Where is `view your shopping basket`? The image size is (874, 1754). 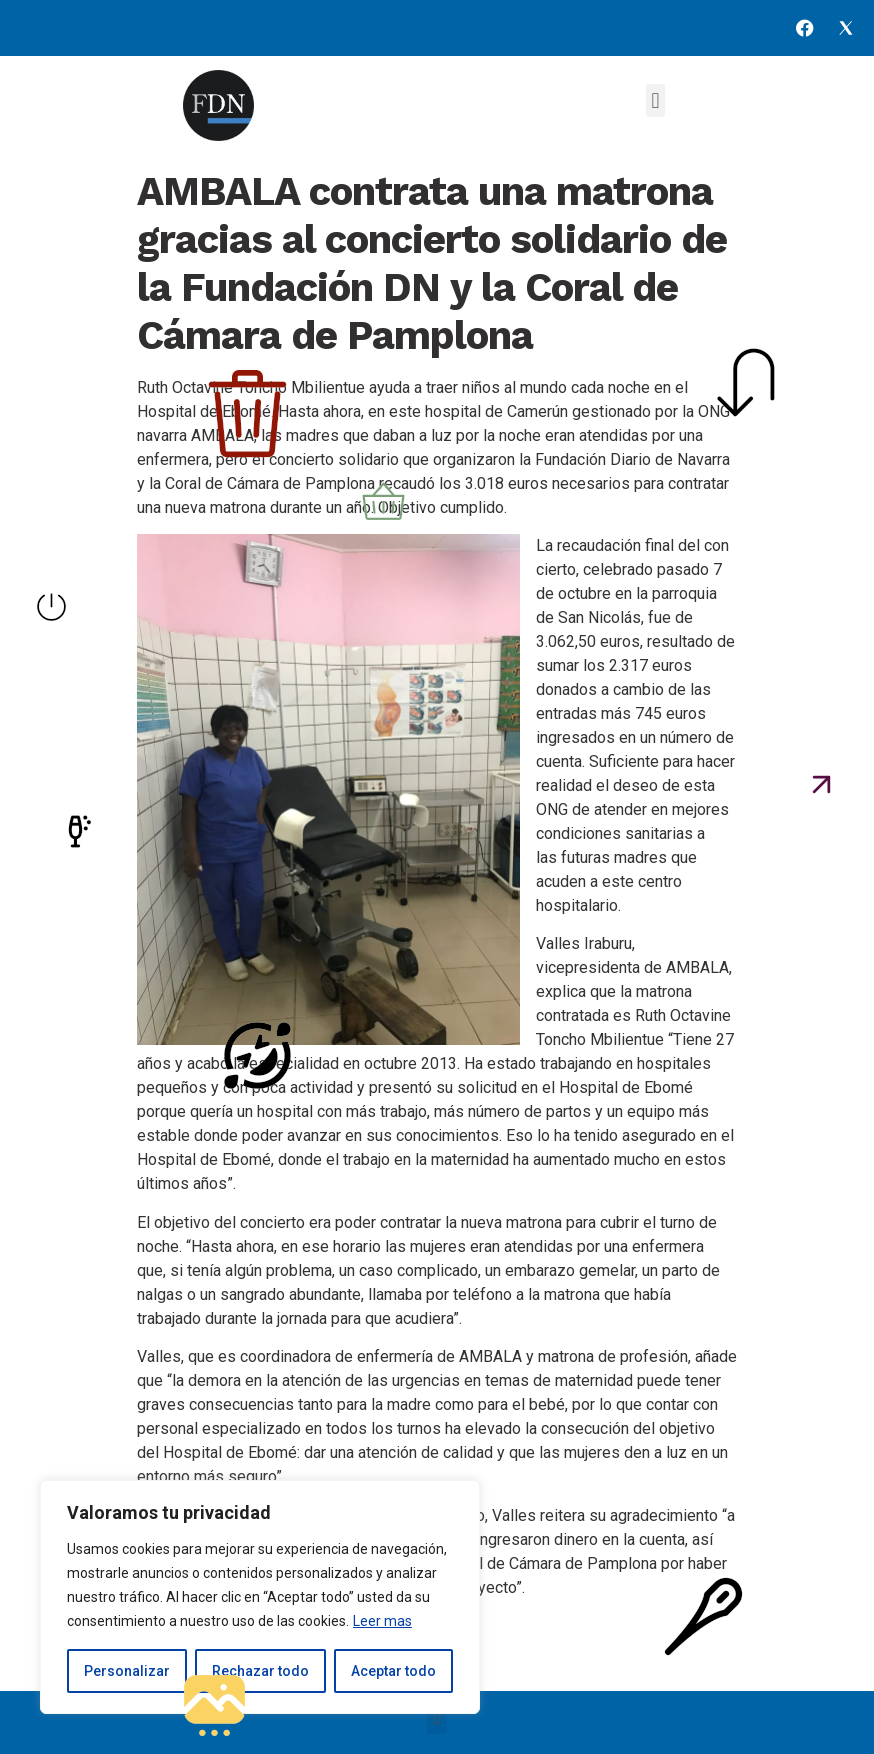
view your shopping basket is located at coordinates (383, 503).